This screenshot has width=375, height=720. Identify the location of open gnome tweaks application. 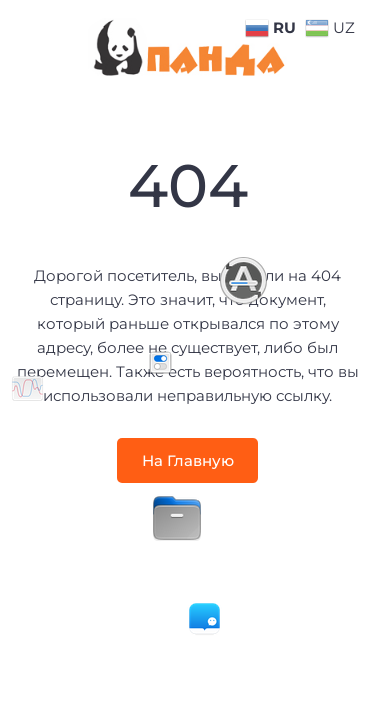
(160, 362).